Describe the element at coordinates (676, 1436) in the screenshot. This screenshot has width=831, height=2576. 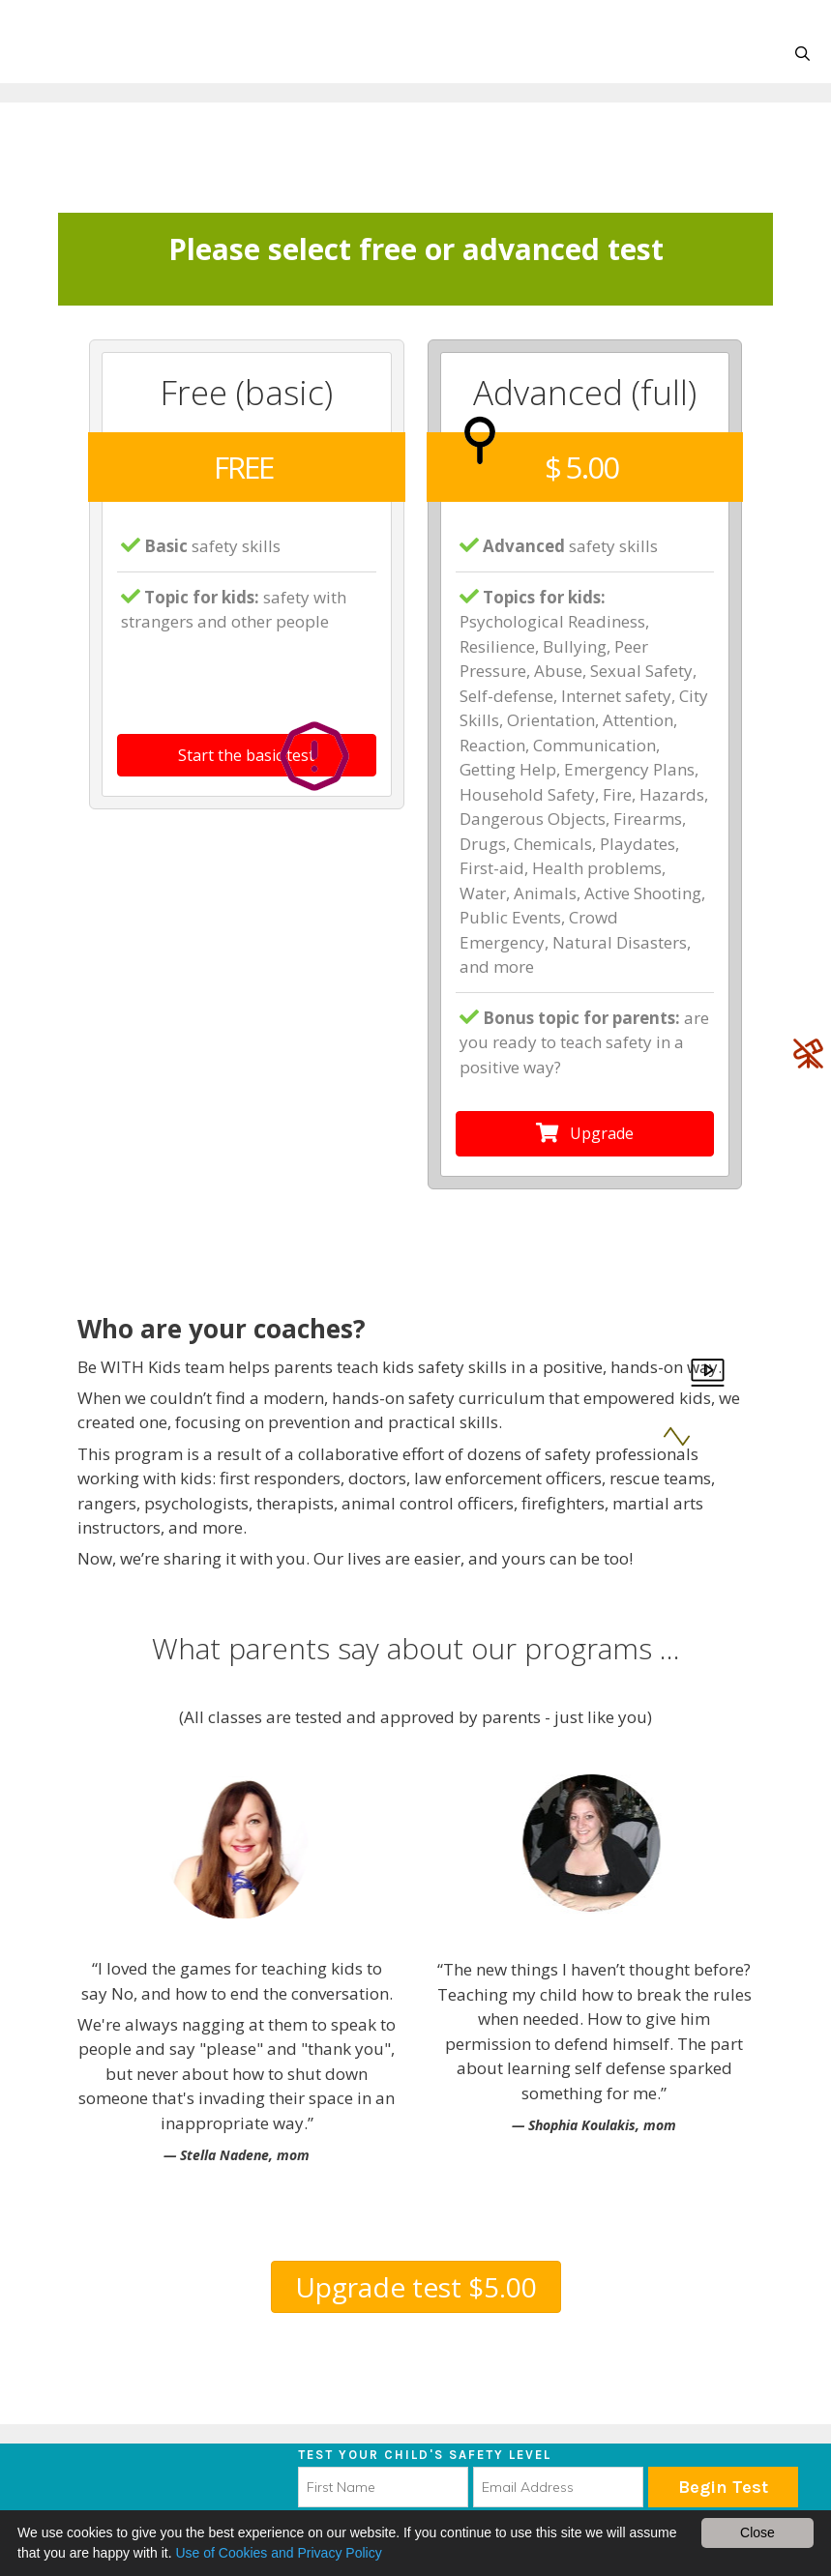
I see `toggle triangle waveform in audio synthesizer` at that location.